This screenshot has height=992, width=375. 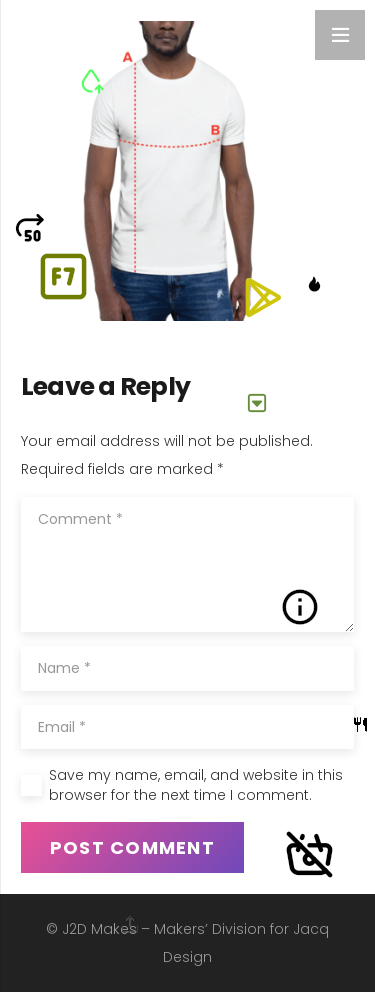 I want to click on view more information or details, so click(x=300, y=607).